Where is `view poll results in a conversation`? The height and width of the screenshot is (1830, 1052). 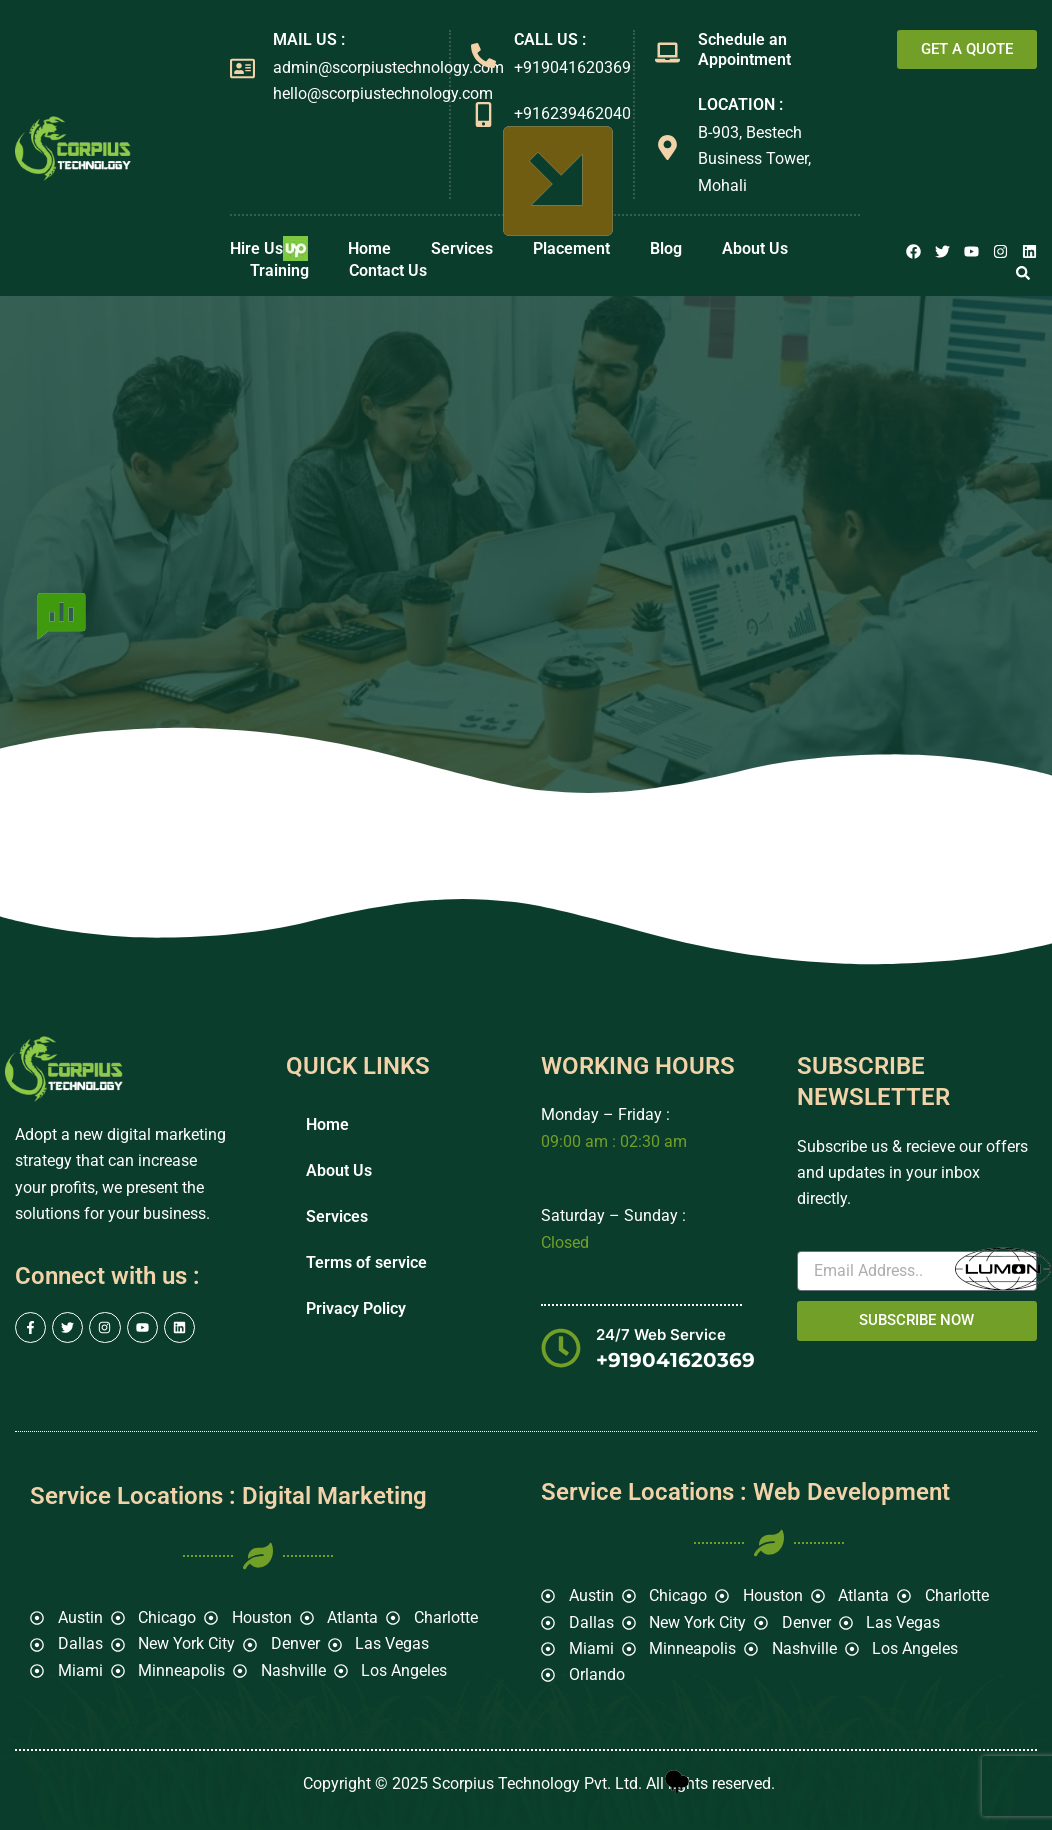 view poll results in a conversation is located at coordinates (61, 614).